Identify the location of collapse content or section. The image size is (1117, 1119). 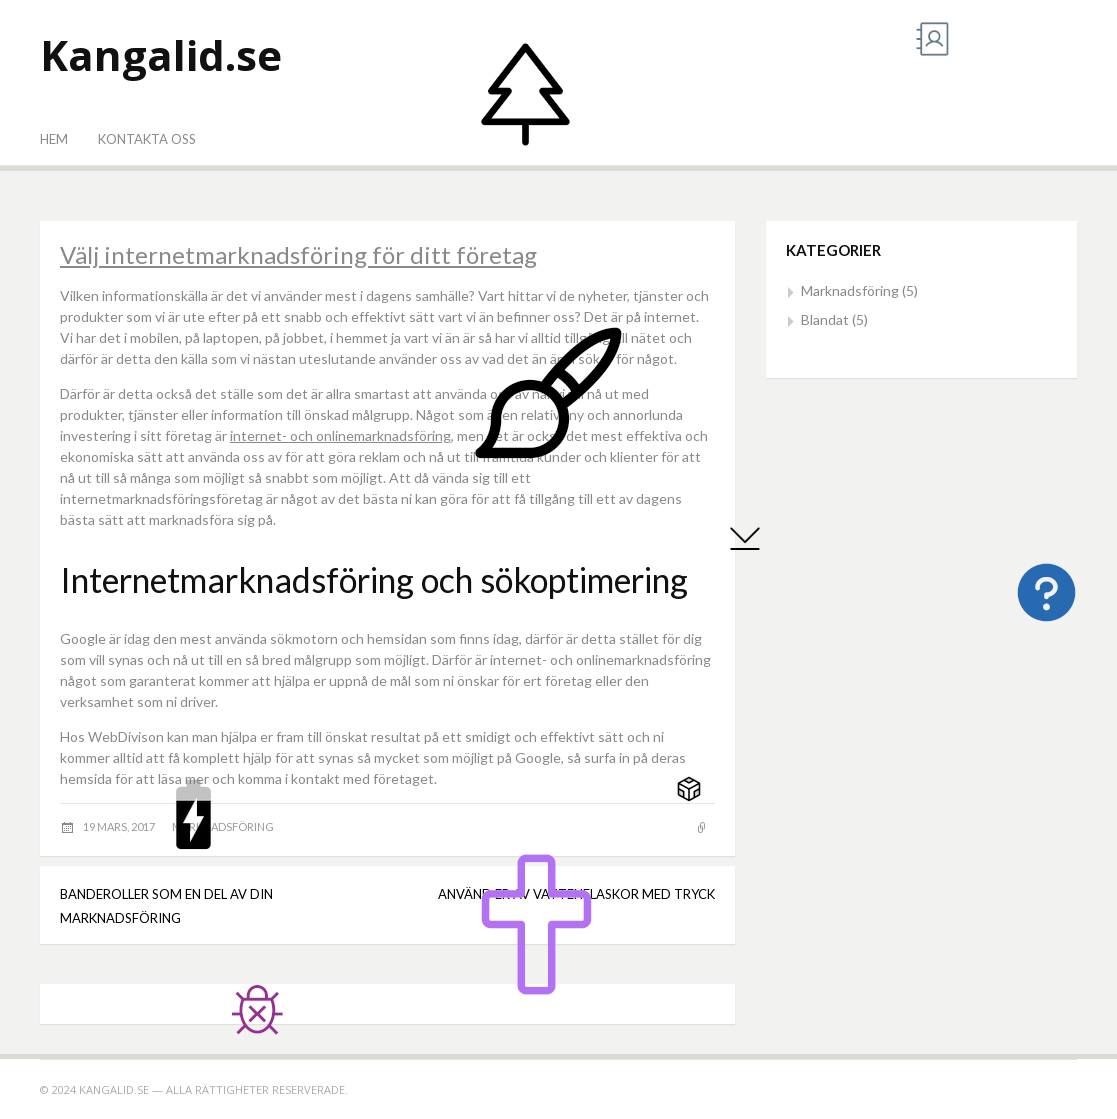
(745, 538).